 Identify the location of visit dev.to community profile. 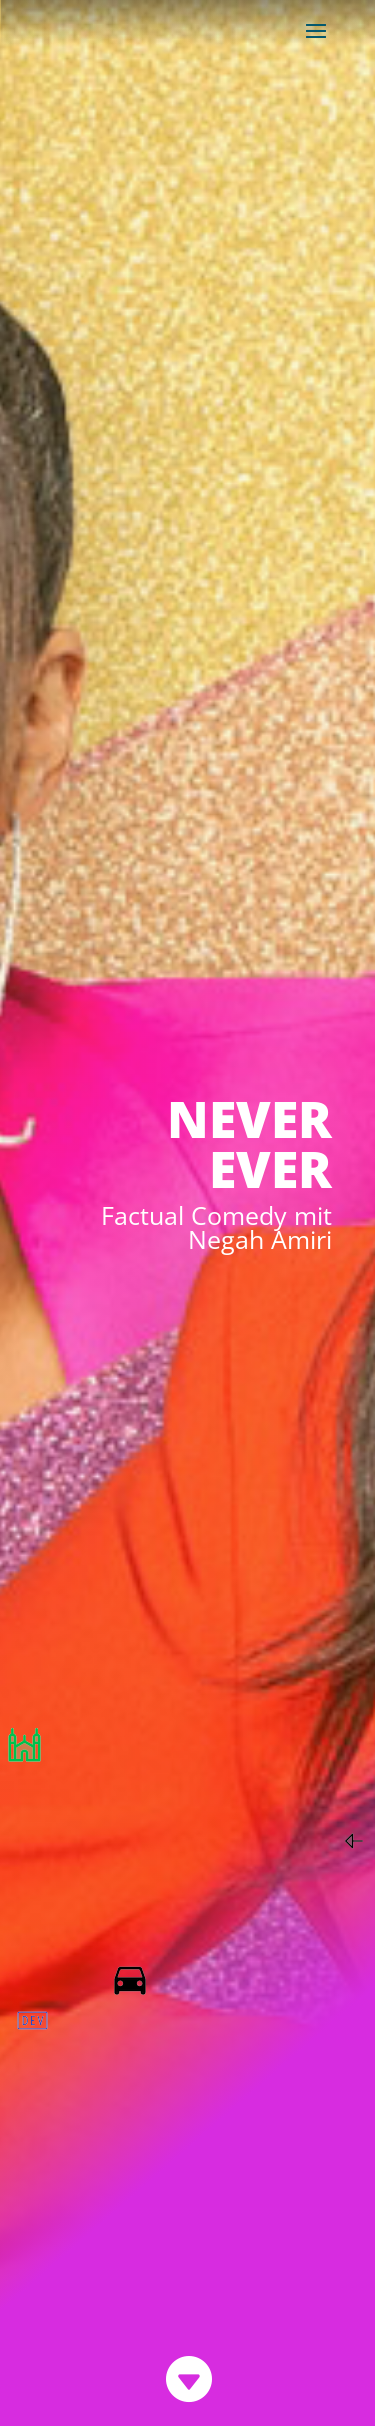
(32, 2020).